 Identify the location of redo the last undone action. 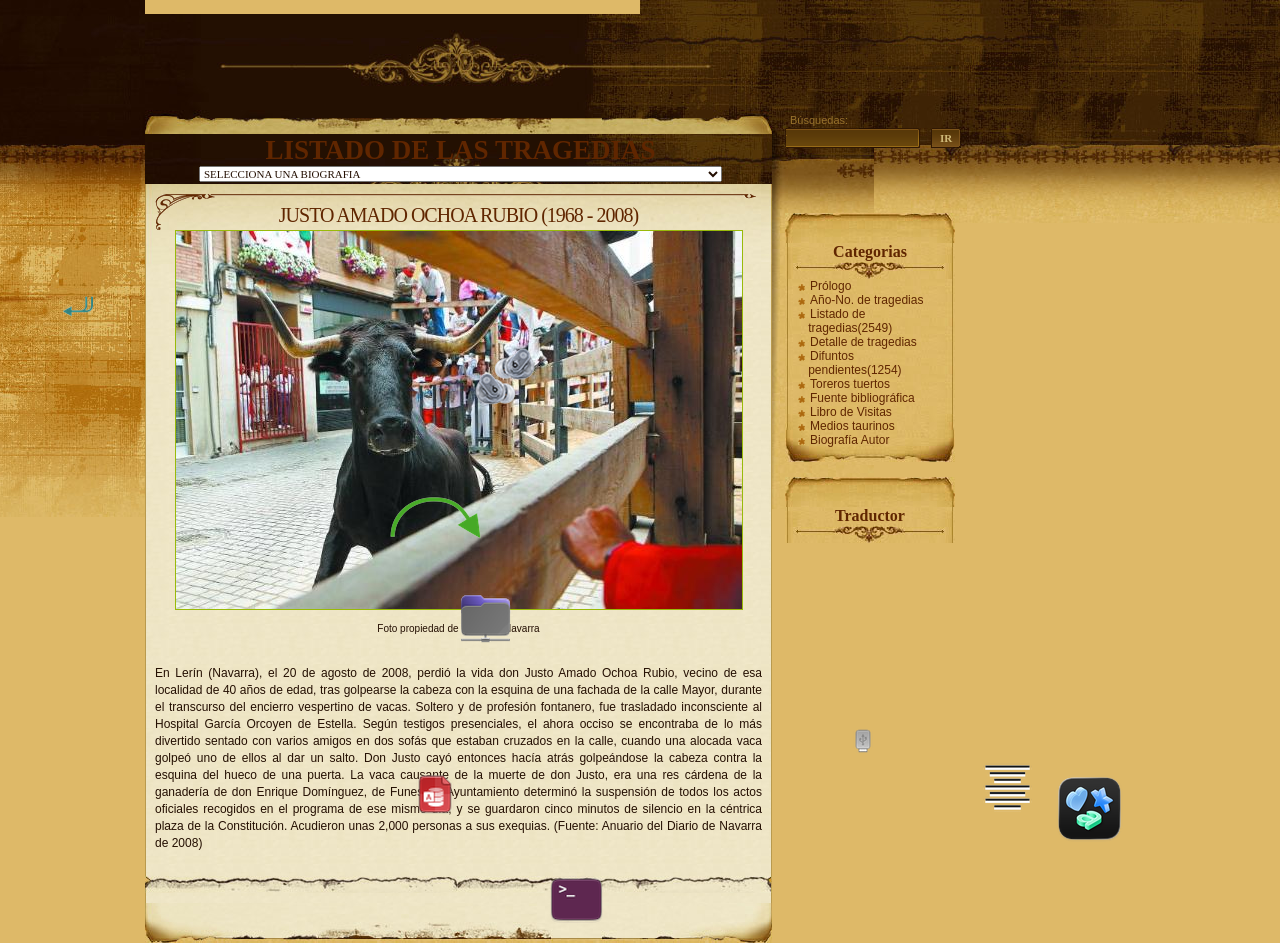
(436, 517).